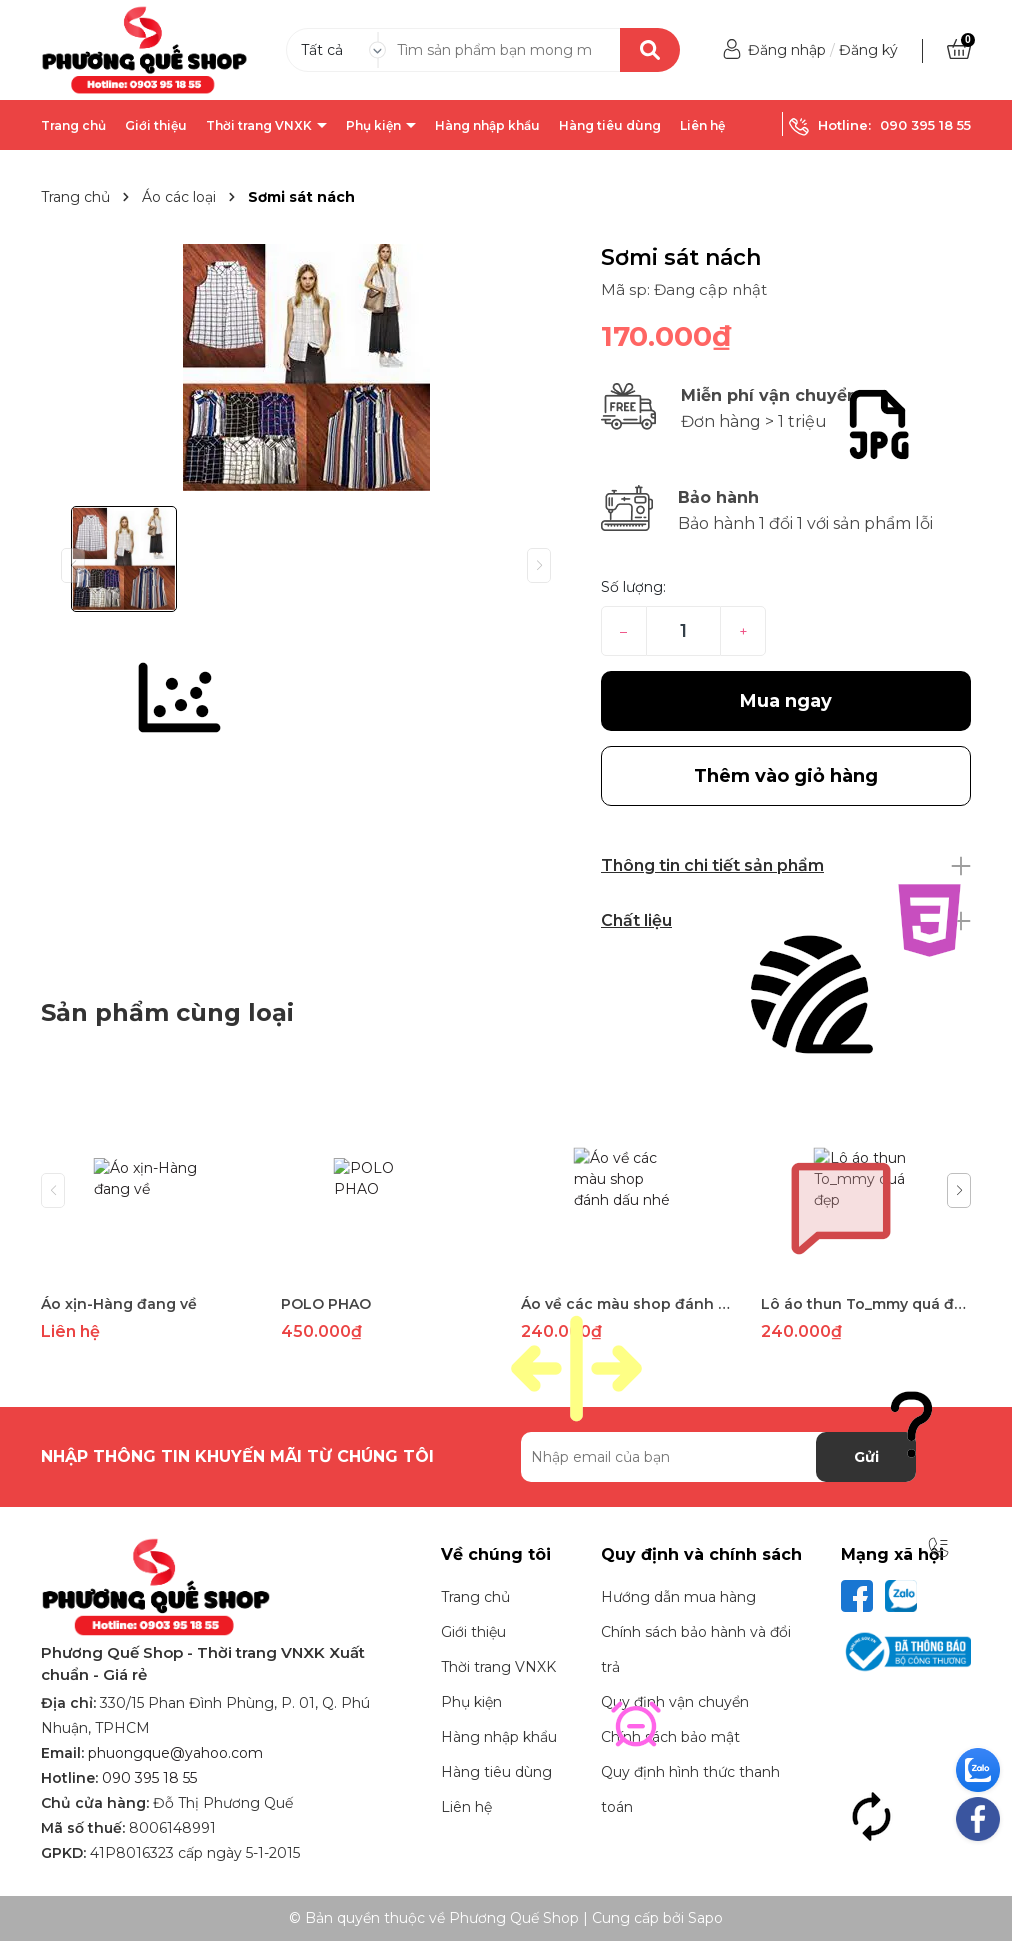 The width and height of the screenshot is (1012, 1941). Describe the element at coordinates (179, 697) in the screenshot. I see `view scatter plot data visualization` at that location.